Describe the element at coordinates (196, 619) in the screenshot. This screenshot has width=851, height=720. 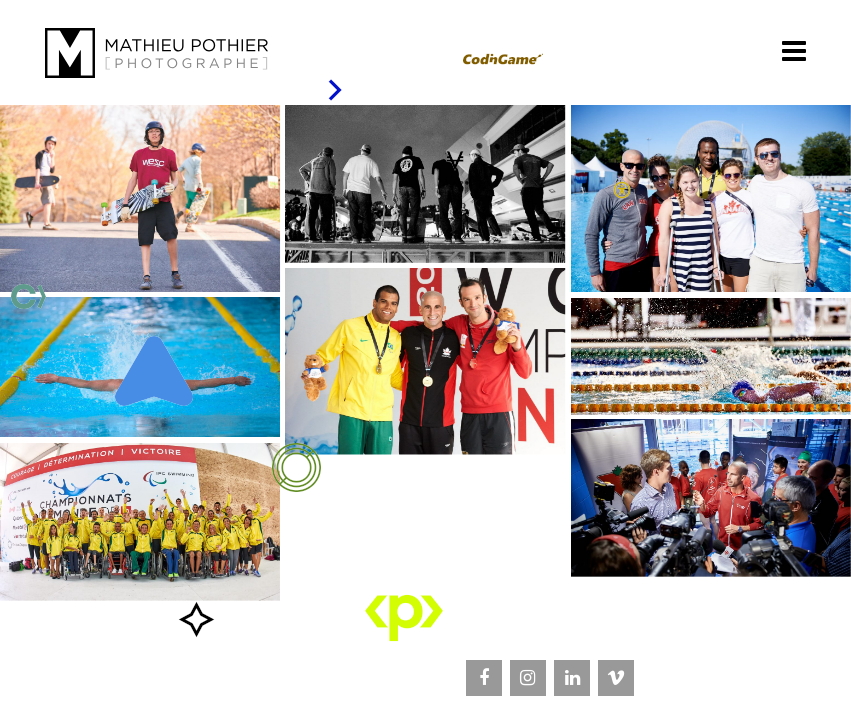
I see `indicates clear or sunny weather conditions` at that location.